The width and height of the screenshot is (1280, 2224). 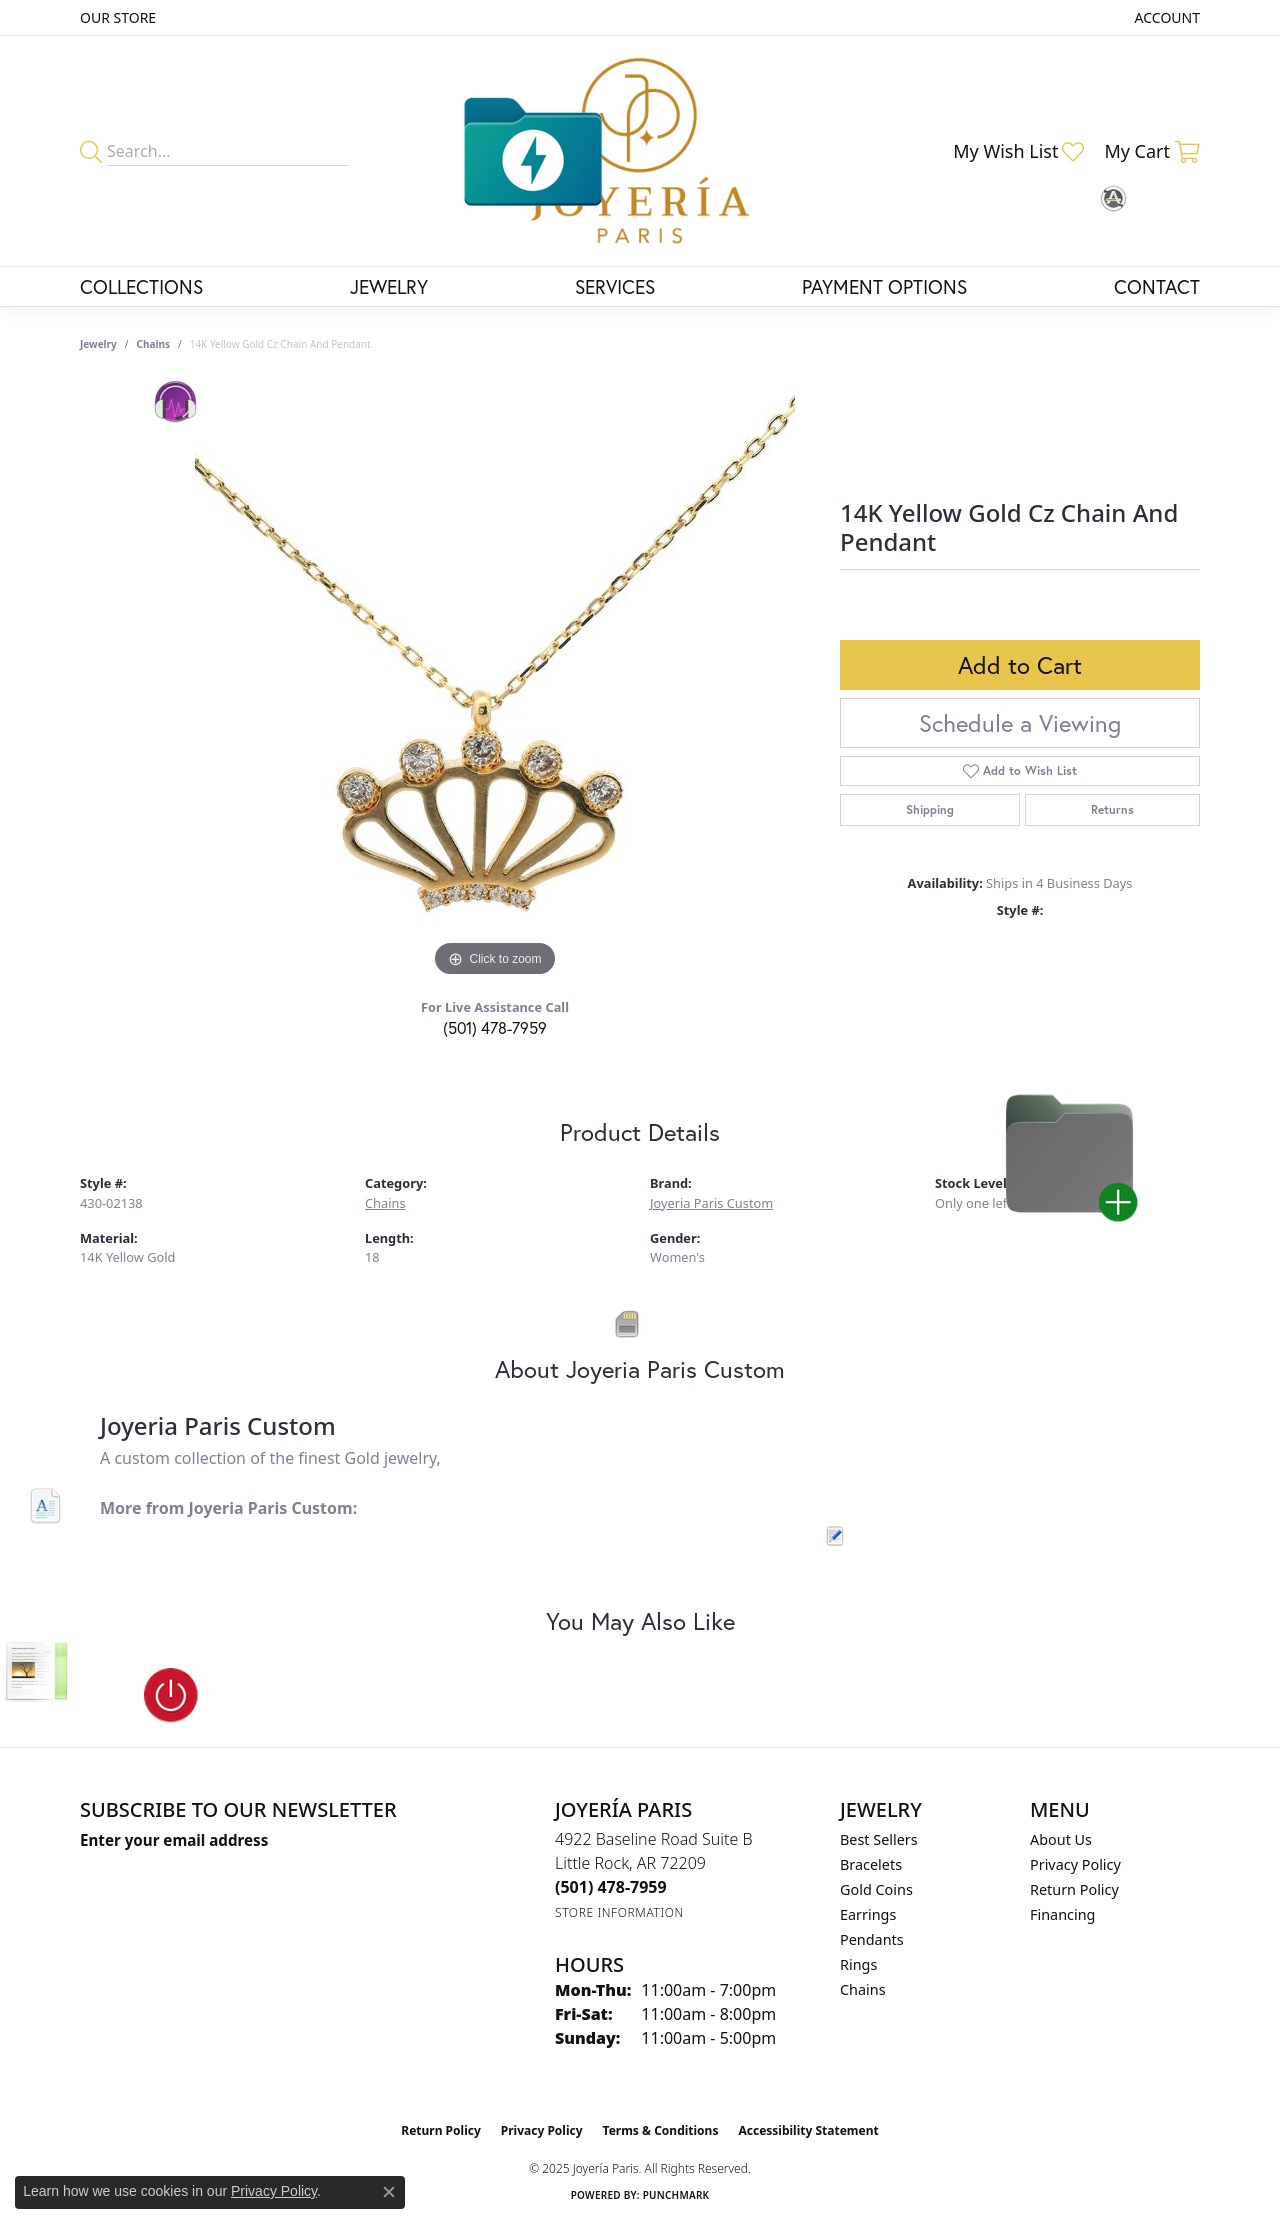 What do you see at coordinates (36, 1671) in the screenshot?
I see `document template file type` at bounding box center [36, 1671].